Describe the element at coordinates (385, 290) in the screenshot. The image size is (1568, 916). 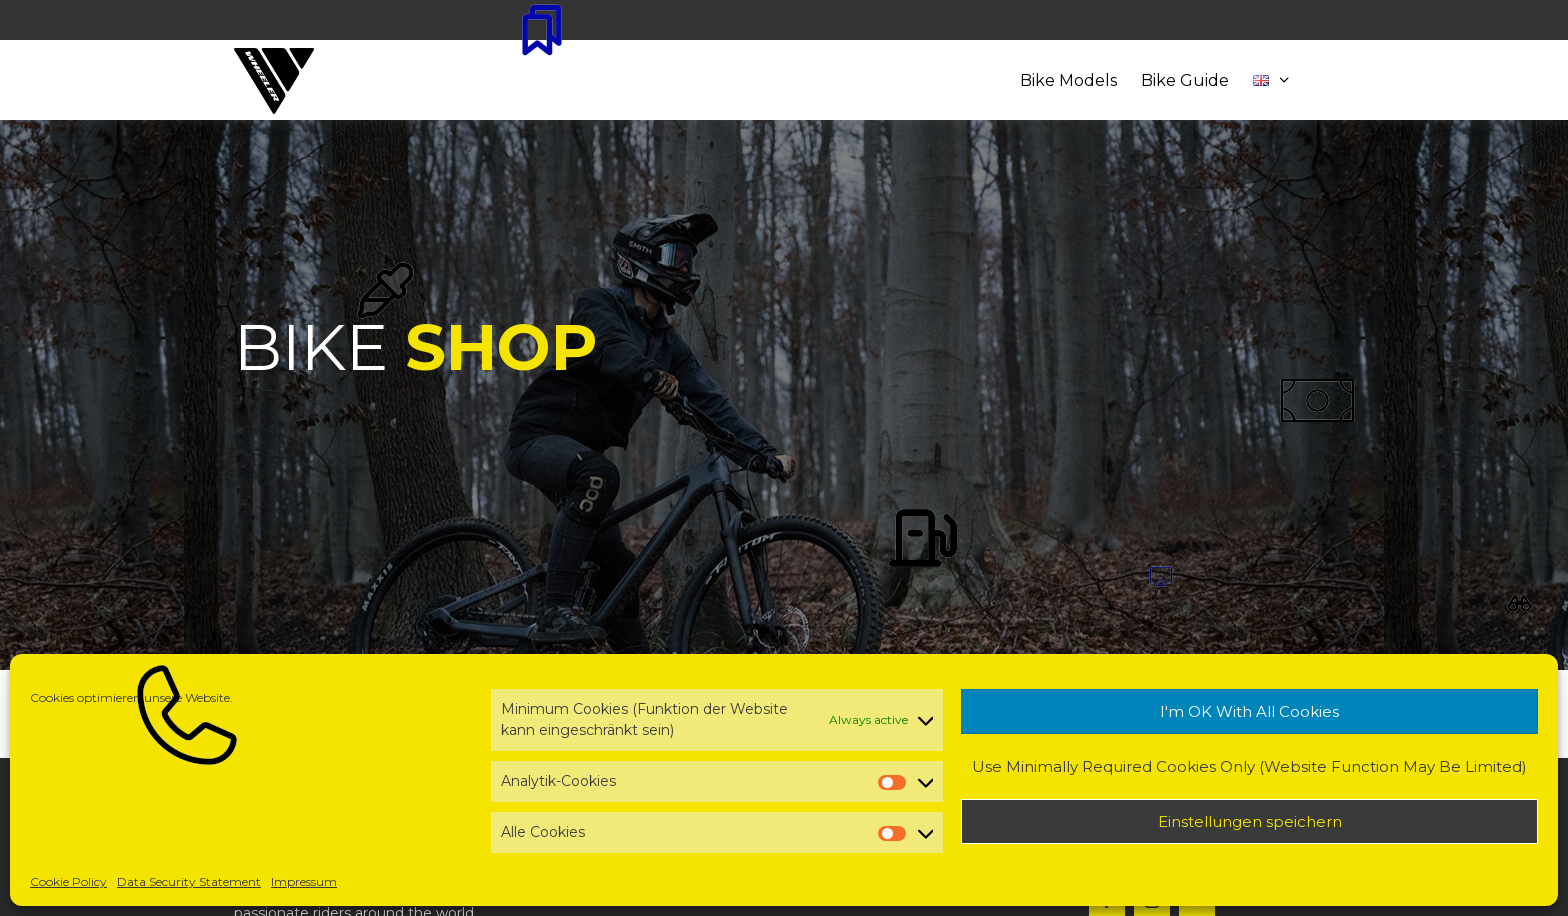
I see `pick a color from the canvas` at that location.